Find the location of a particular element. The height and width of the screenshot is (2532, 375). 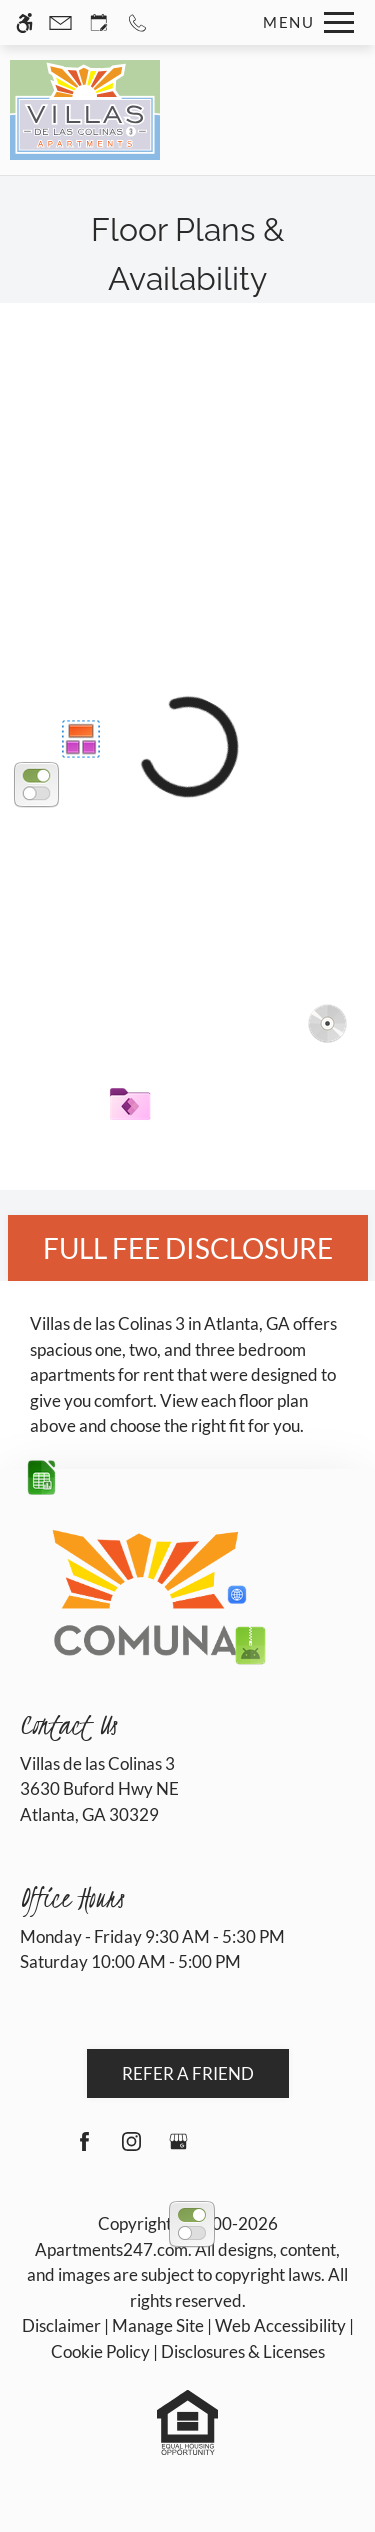

open system tweaks or settings customization is located at coordinates (36, 784).